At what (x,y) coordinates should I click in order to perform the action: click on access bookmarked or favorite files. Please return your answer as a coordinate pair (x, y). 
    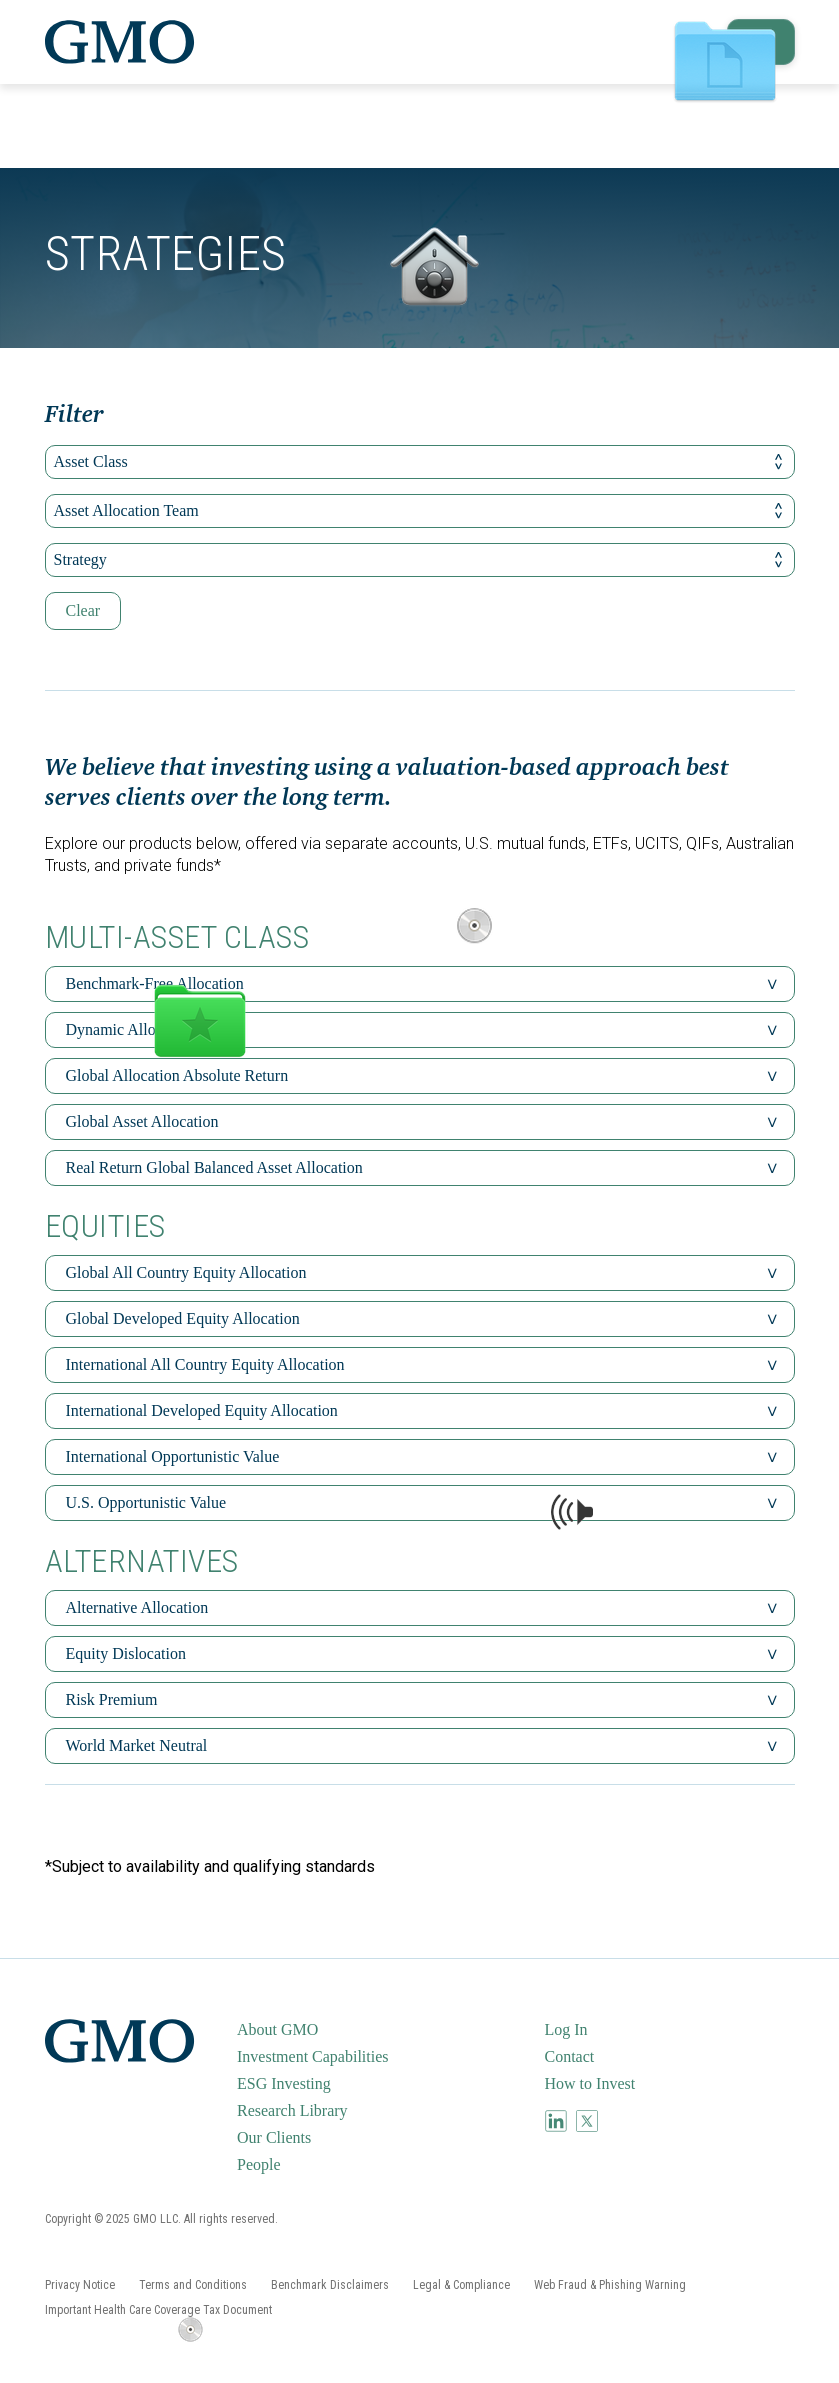
    Looking at the image, I should click on (200, 1021).